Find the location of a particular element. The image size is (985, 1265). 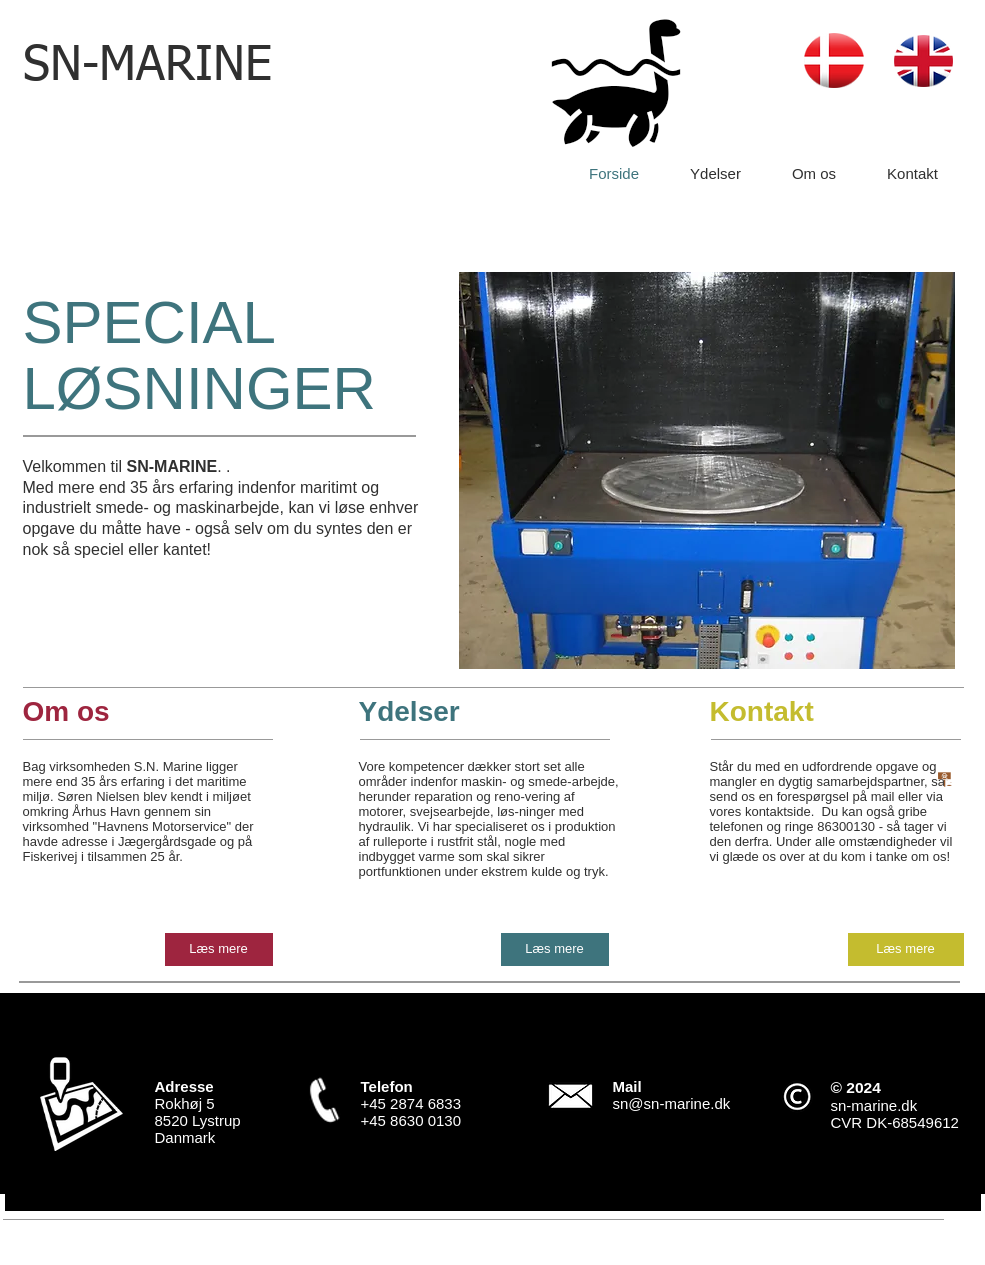

select plesiosaurus character or dinosaur type is located at coordinates (616, 82).